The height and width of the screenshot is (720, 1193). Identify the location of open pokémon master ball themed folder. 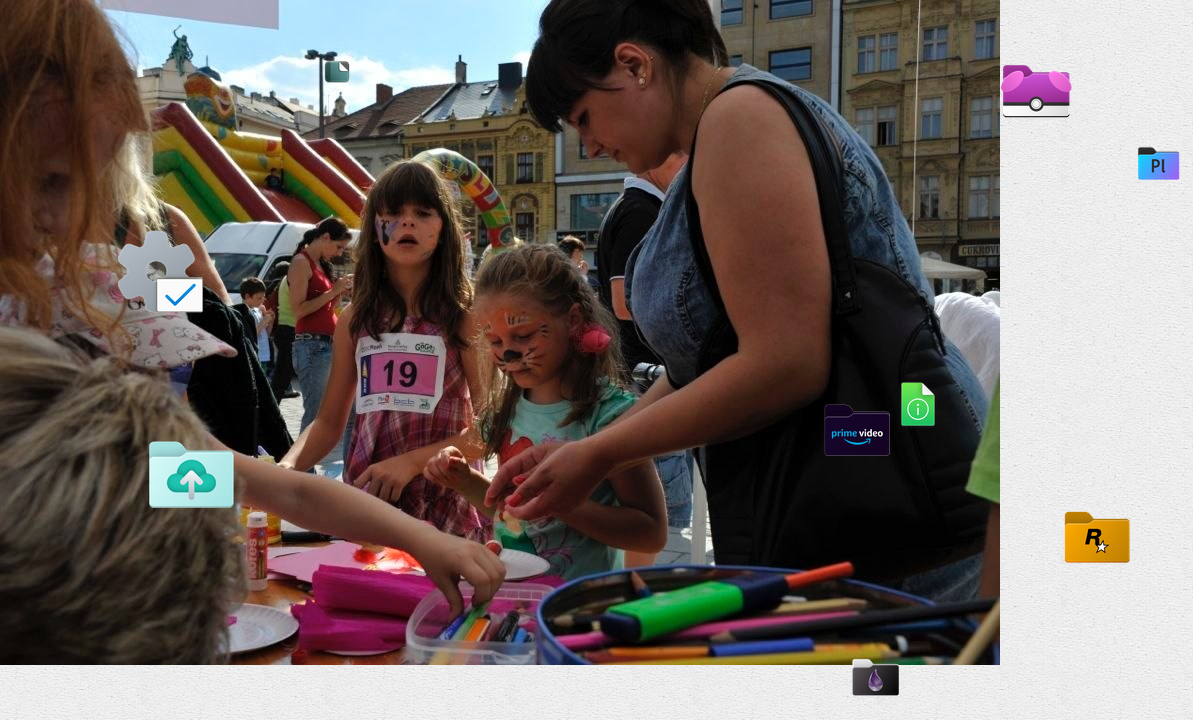
(1036, 93).